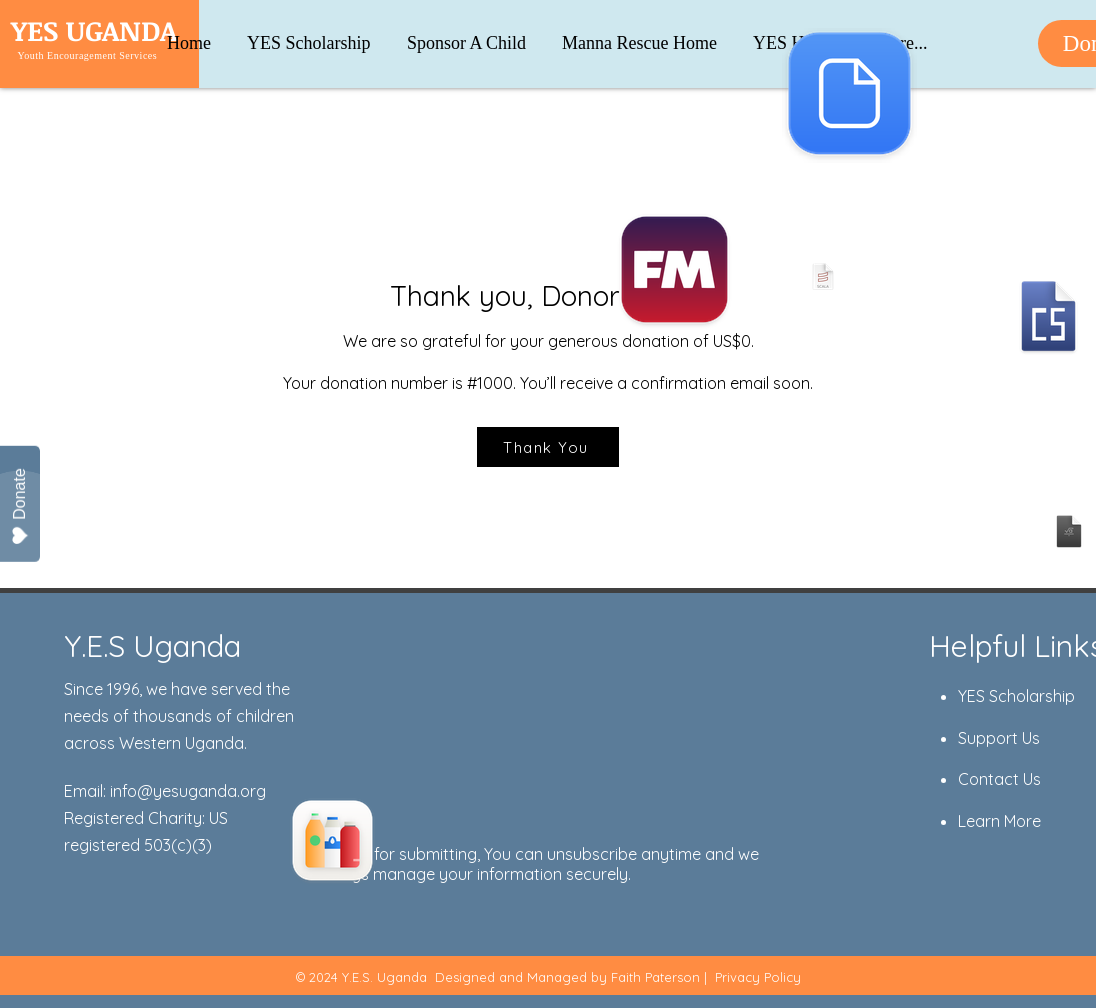  Describe the element at coordinates (1069, 532) in the screenshot. I see `opendocument formula template file` at that location.